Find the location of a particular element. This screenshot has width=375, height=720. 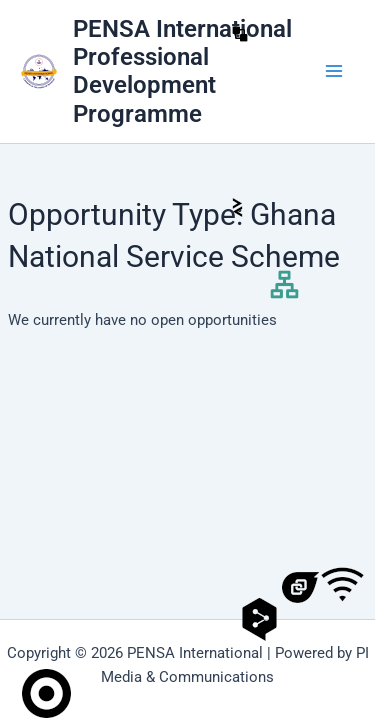

playcanvas game engine logo is located at coordinates (237, 207).